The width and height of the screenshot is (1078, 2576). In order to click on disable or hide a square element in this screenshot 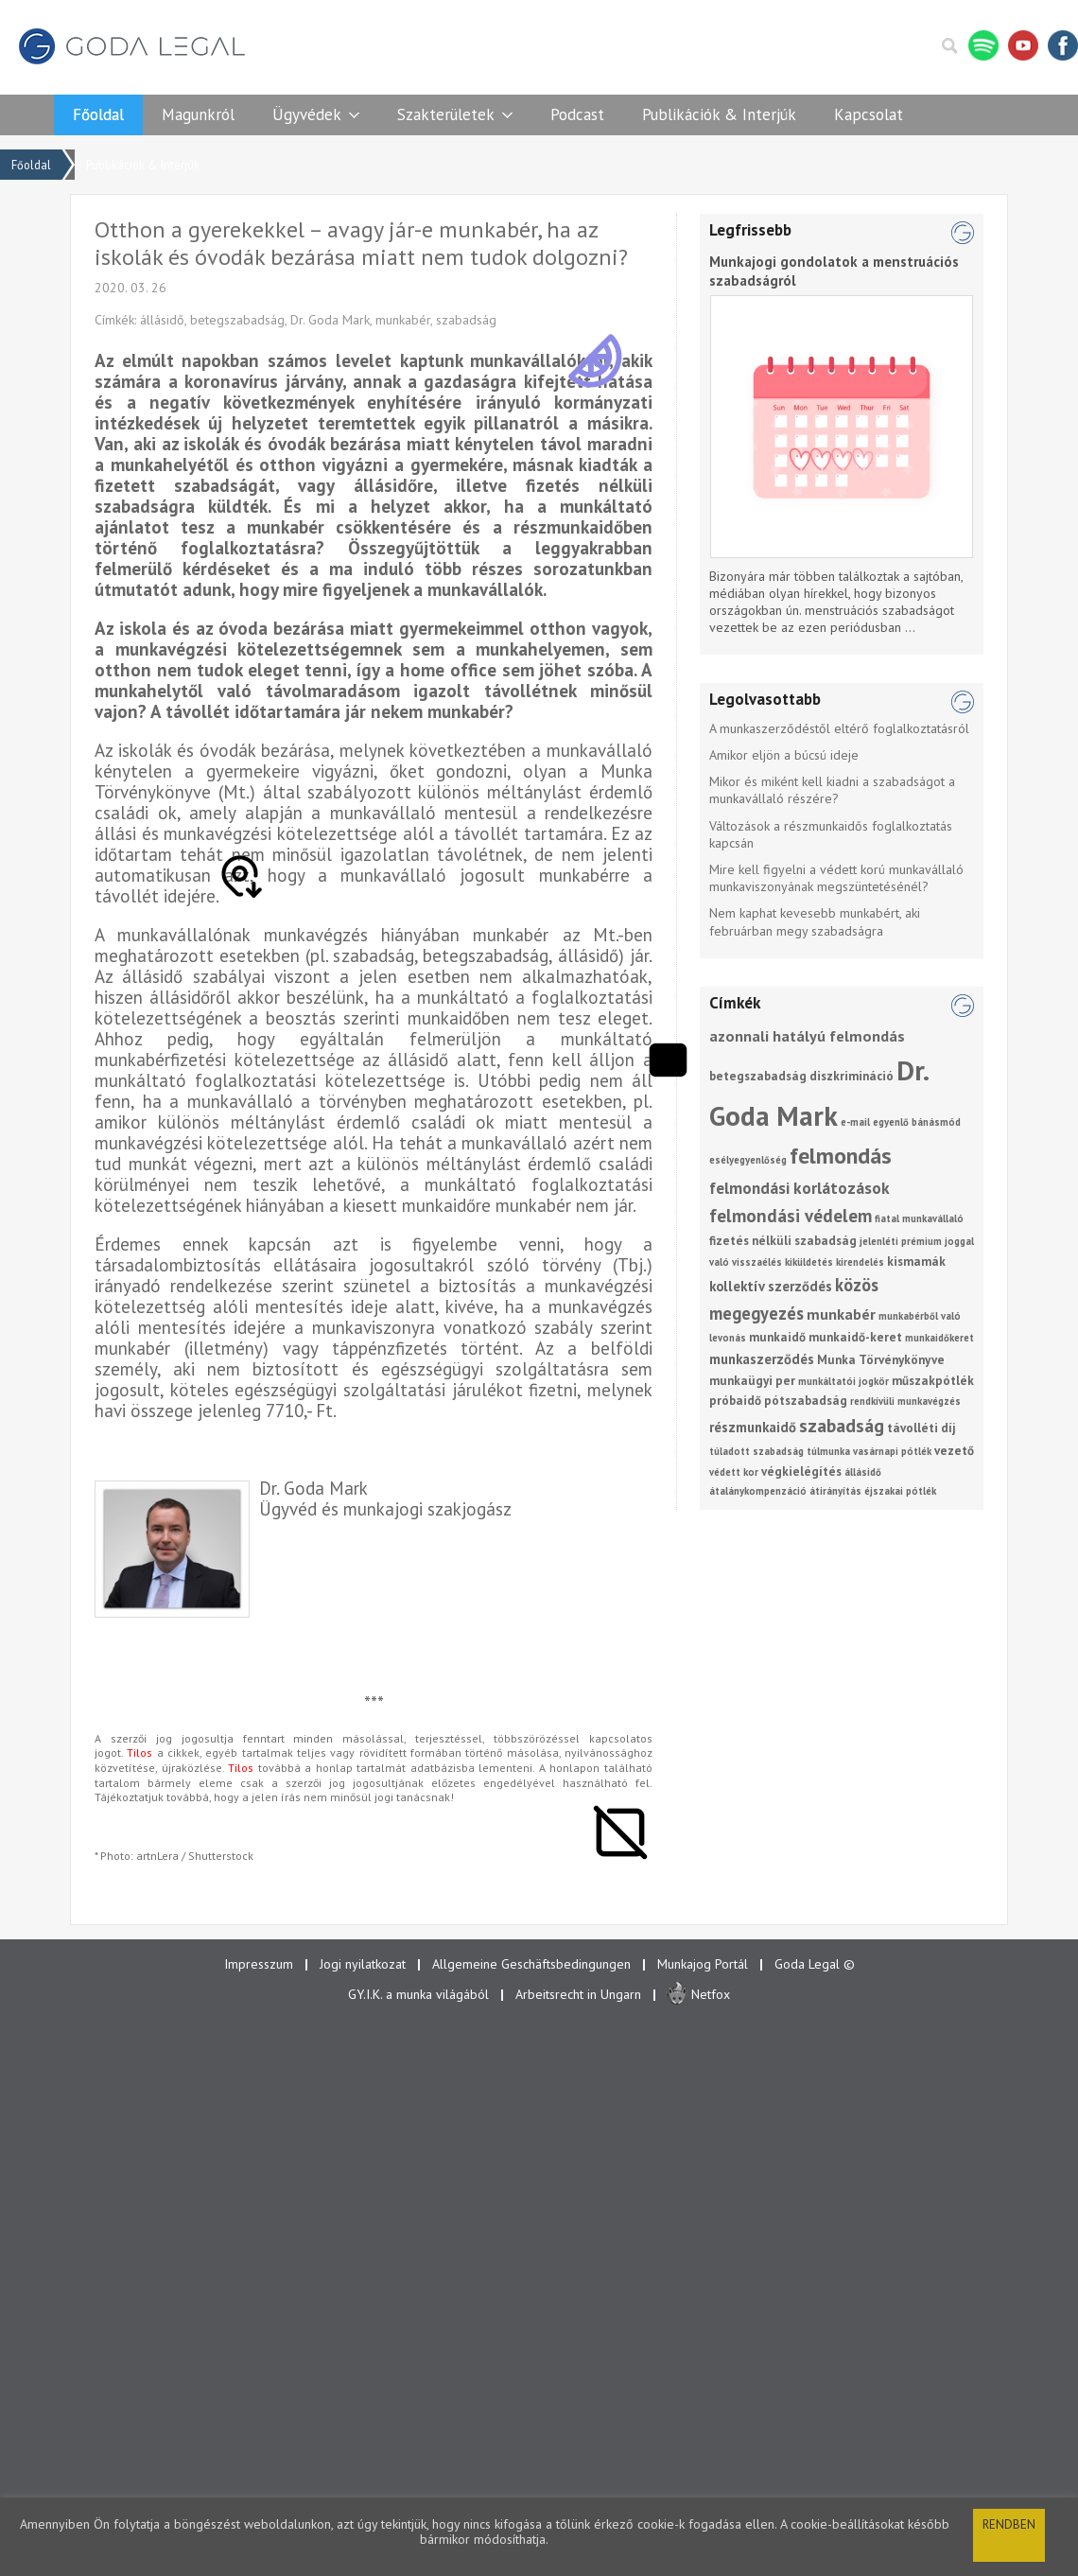, I will do `click(620, 1832)`.